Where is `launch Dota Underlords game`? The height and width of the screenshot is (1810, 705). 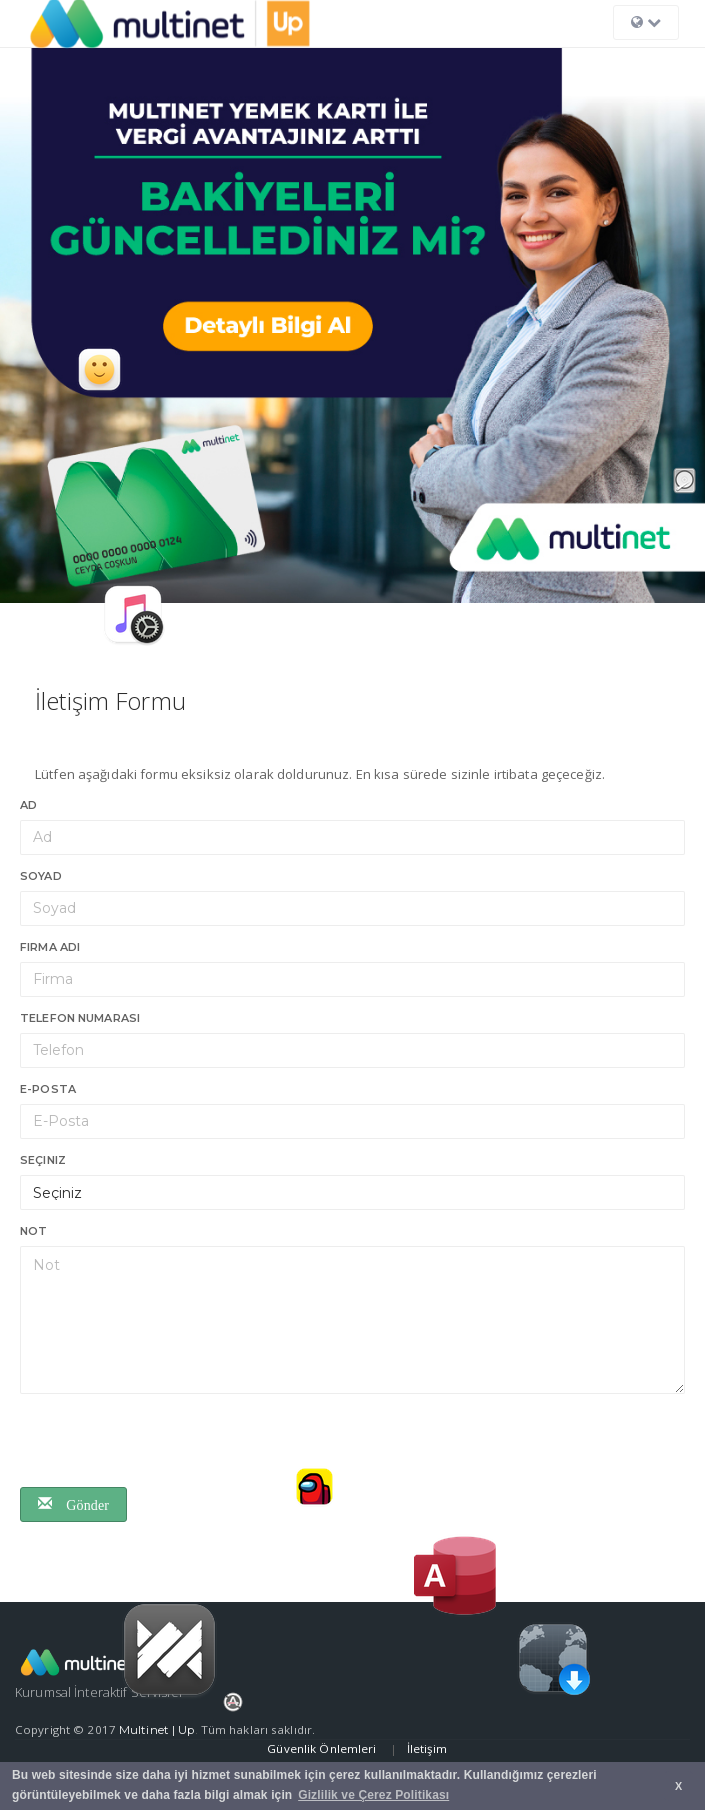 launch Dota Underlords game is located at coordinates (169, 1649).